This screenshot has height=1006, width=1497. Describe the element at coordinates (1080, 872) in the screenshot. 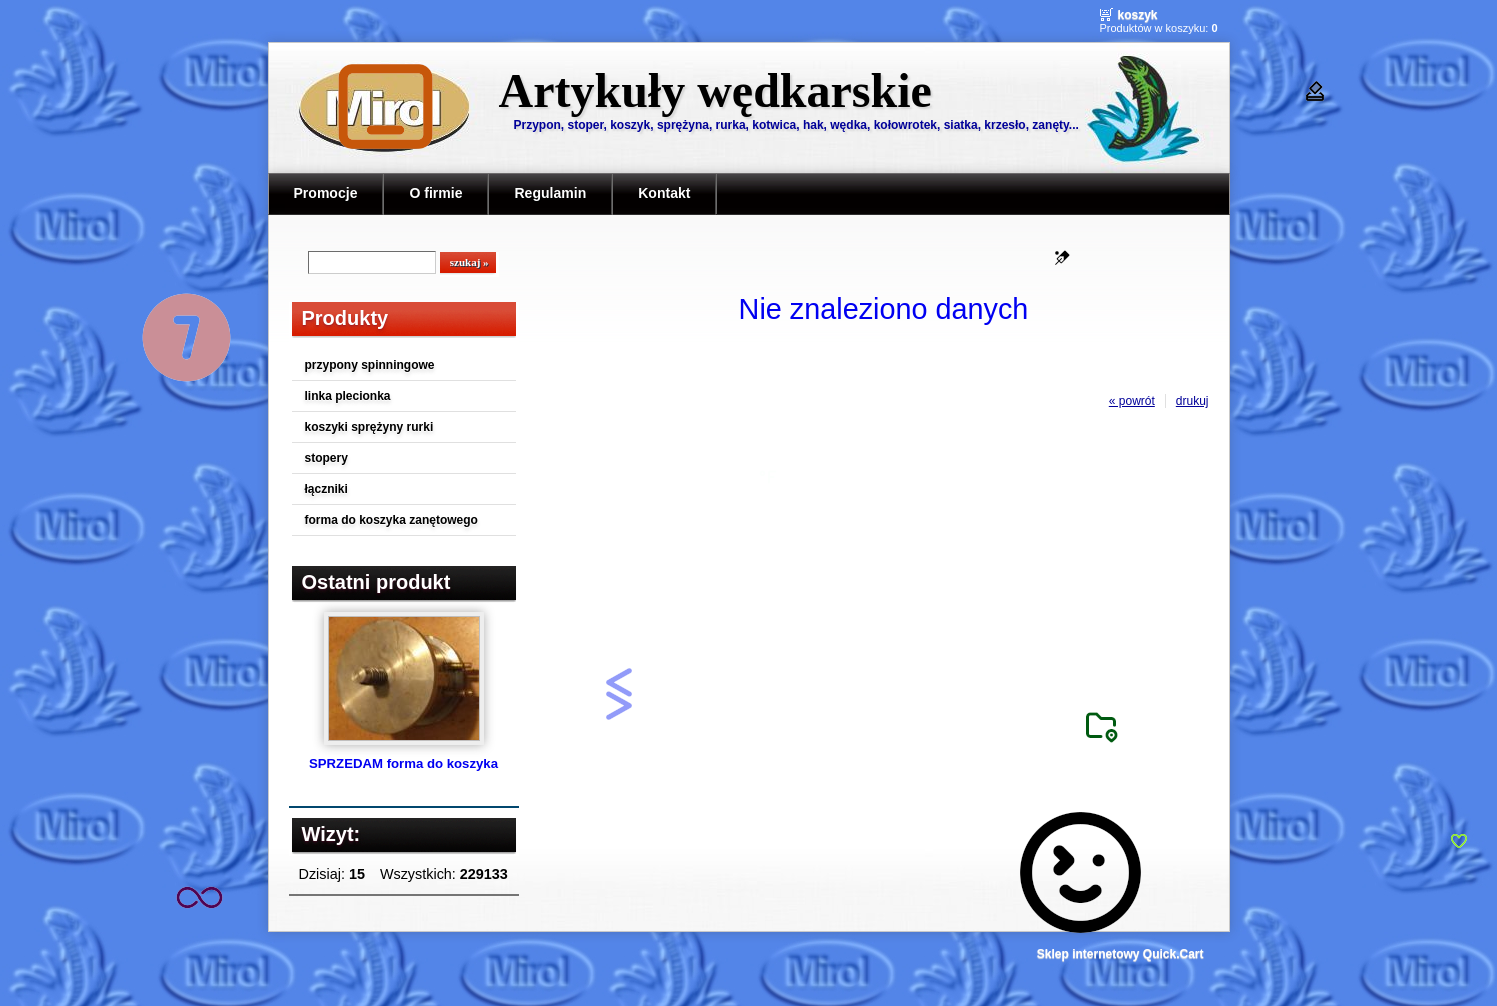

I see `add a playful or winking emoji to your message` at that location.